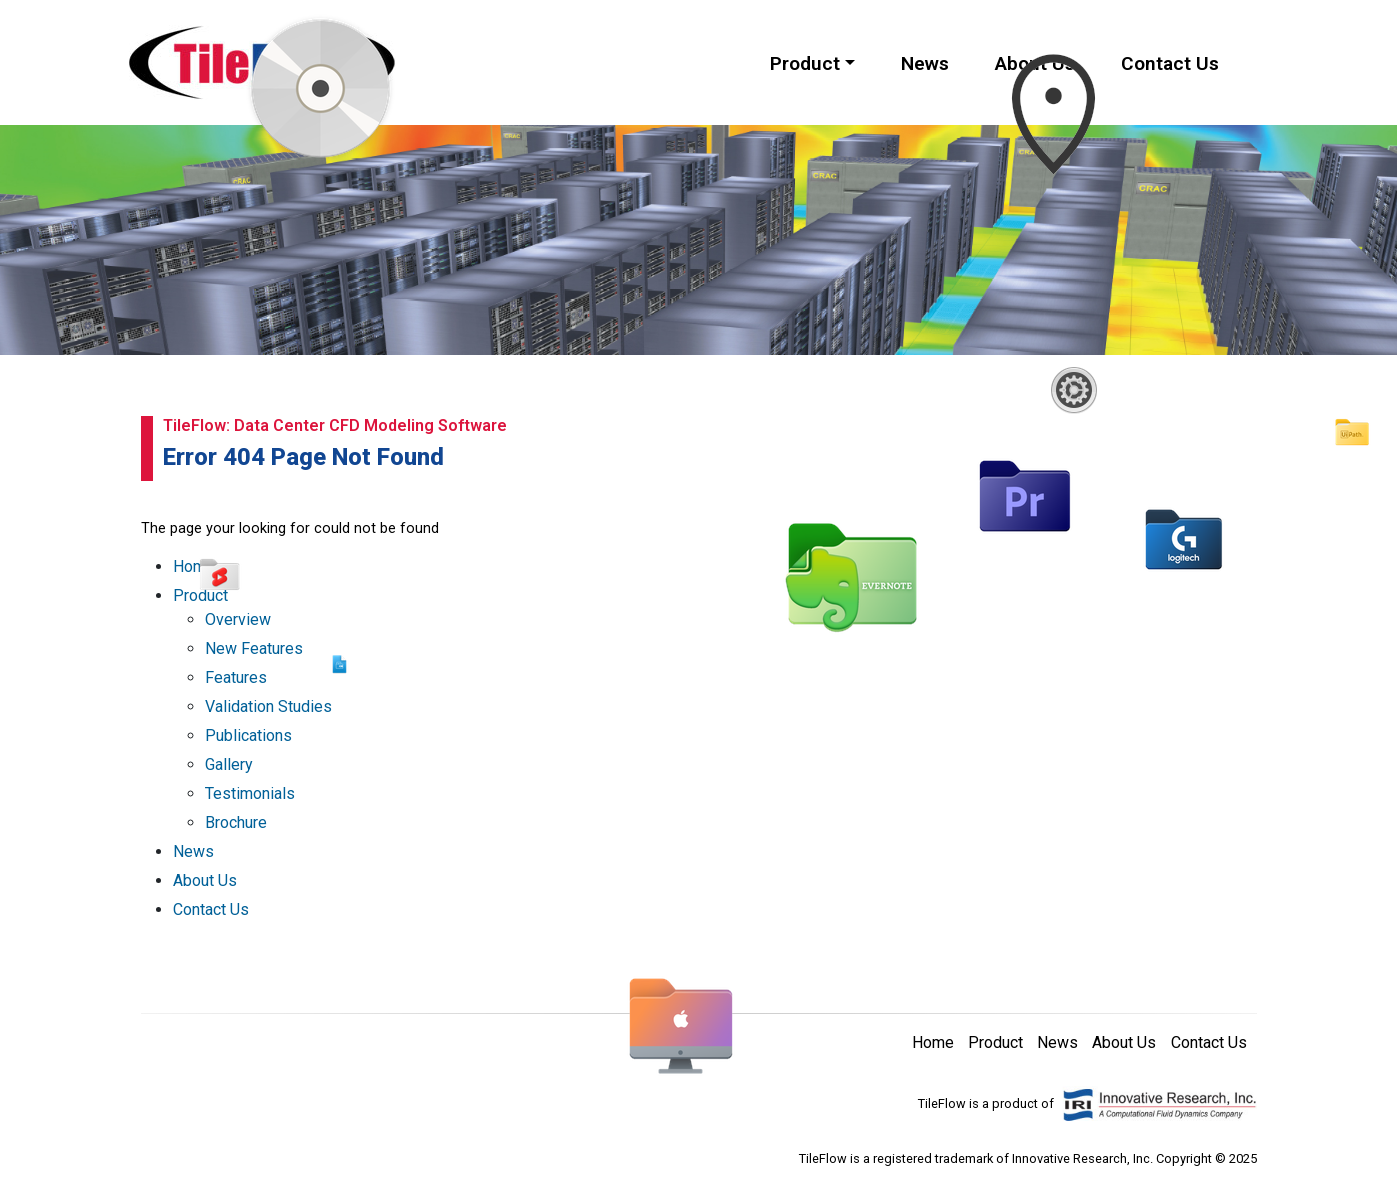 This screenshot has height=1184, width=1397. What do you see at coordinates (852, 577) in the screenshot?
I see `open evernote folder` at bounding box center [852, 577].